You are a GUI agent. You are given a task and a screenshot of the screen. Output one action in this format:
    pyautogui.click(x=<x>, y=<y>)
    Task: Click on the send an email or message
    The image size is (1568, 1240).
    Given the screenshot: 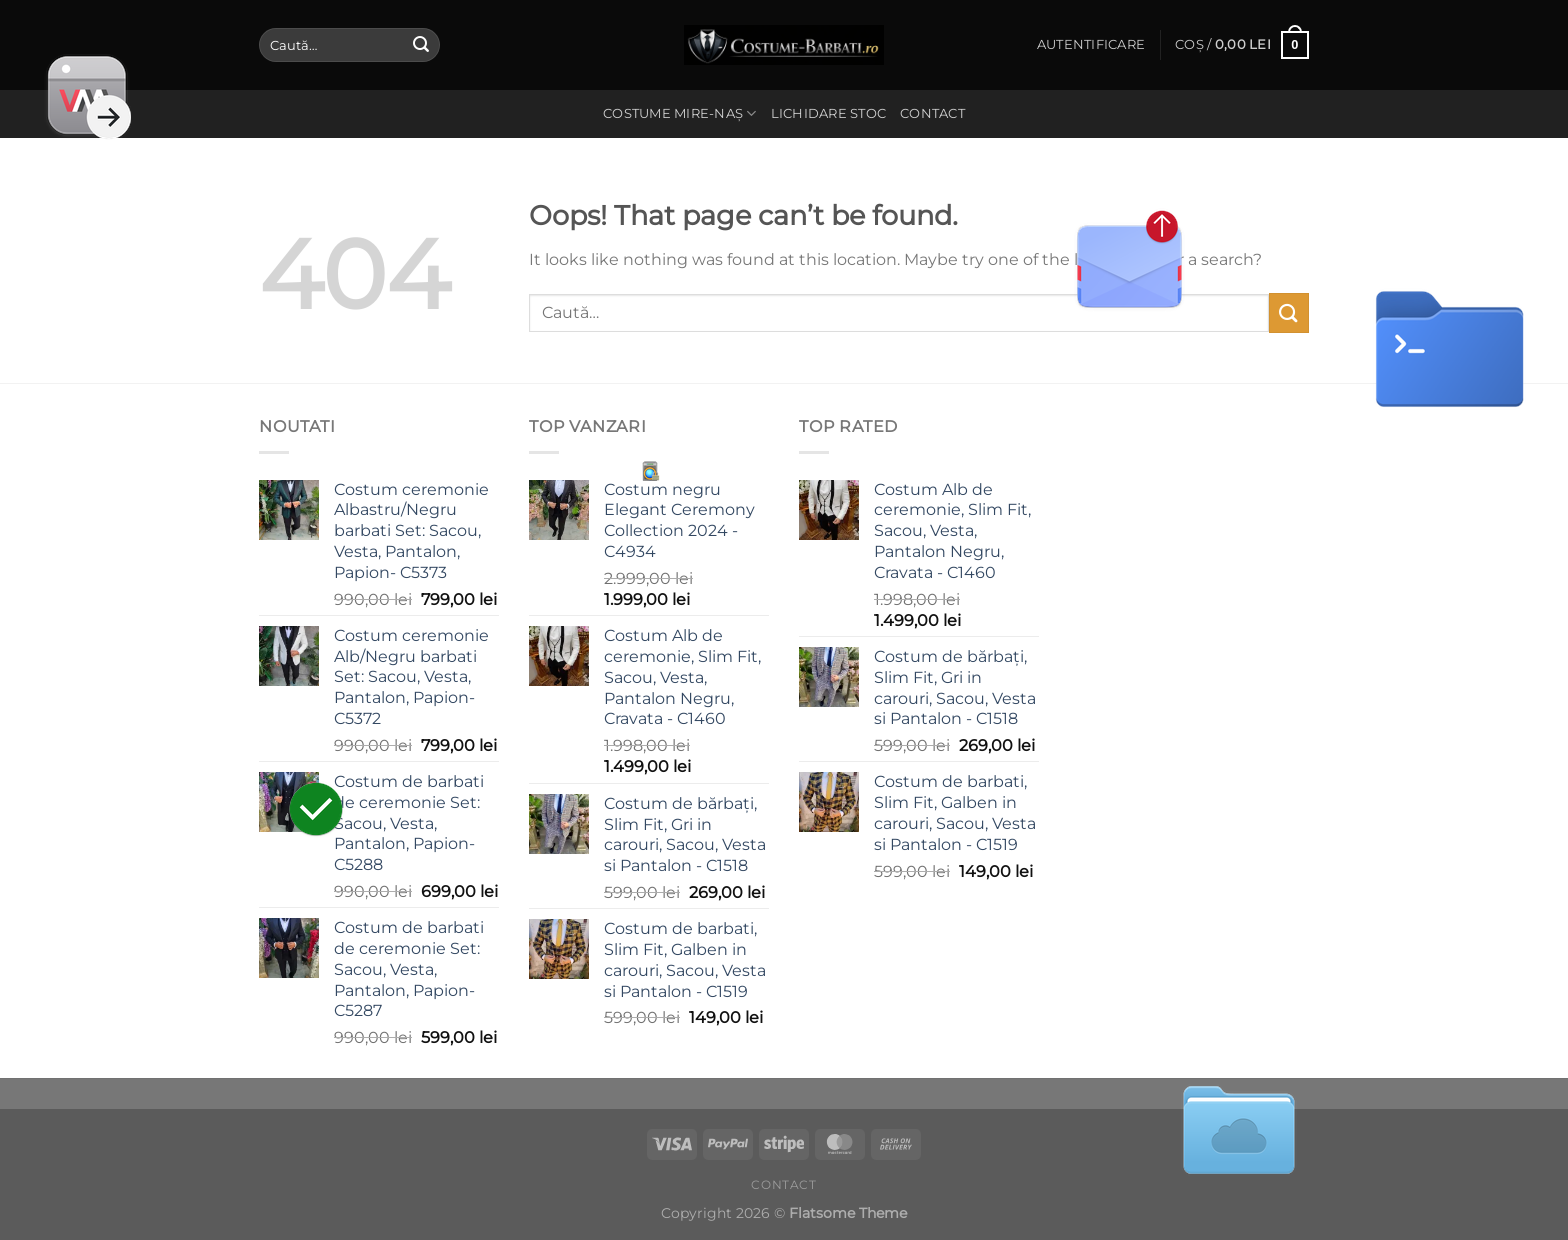 What is the action you would take?
    pyautogui.click(x=1129, y=266)
    